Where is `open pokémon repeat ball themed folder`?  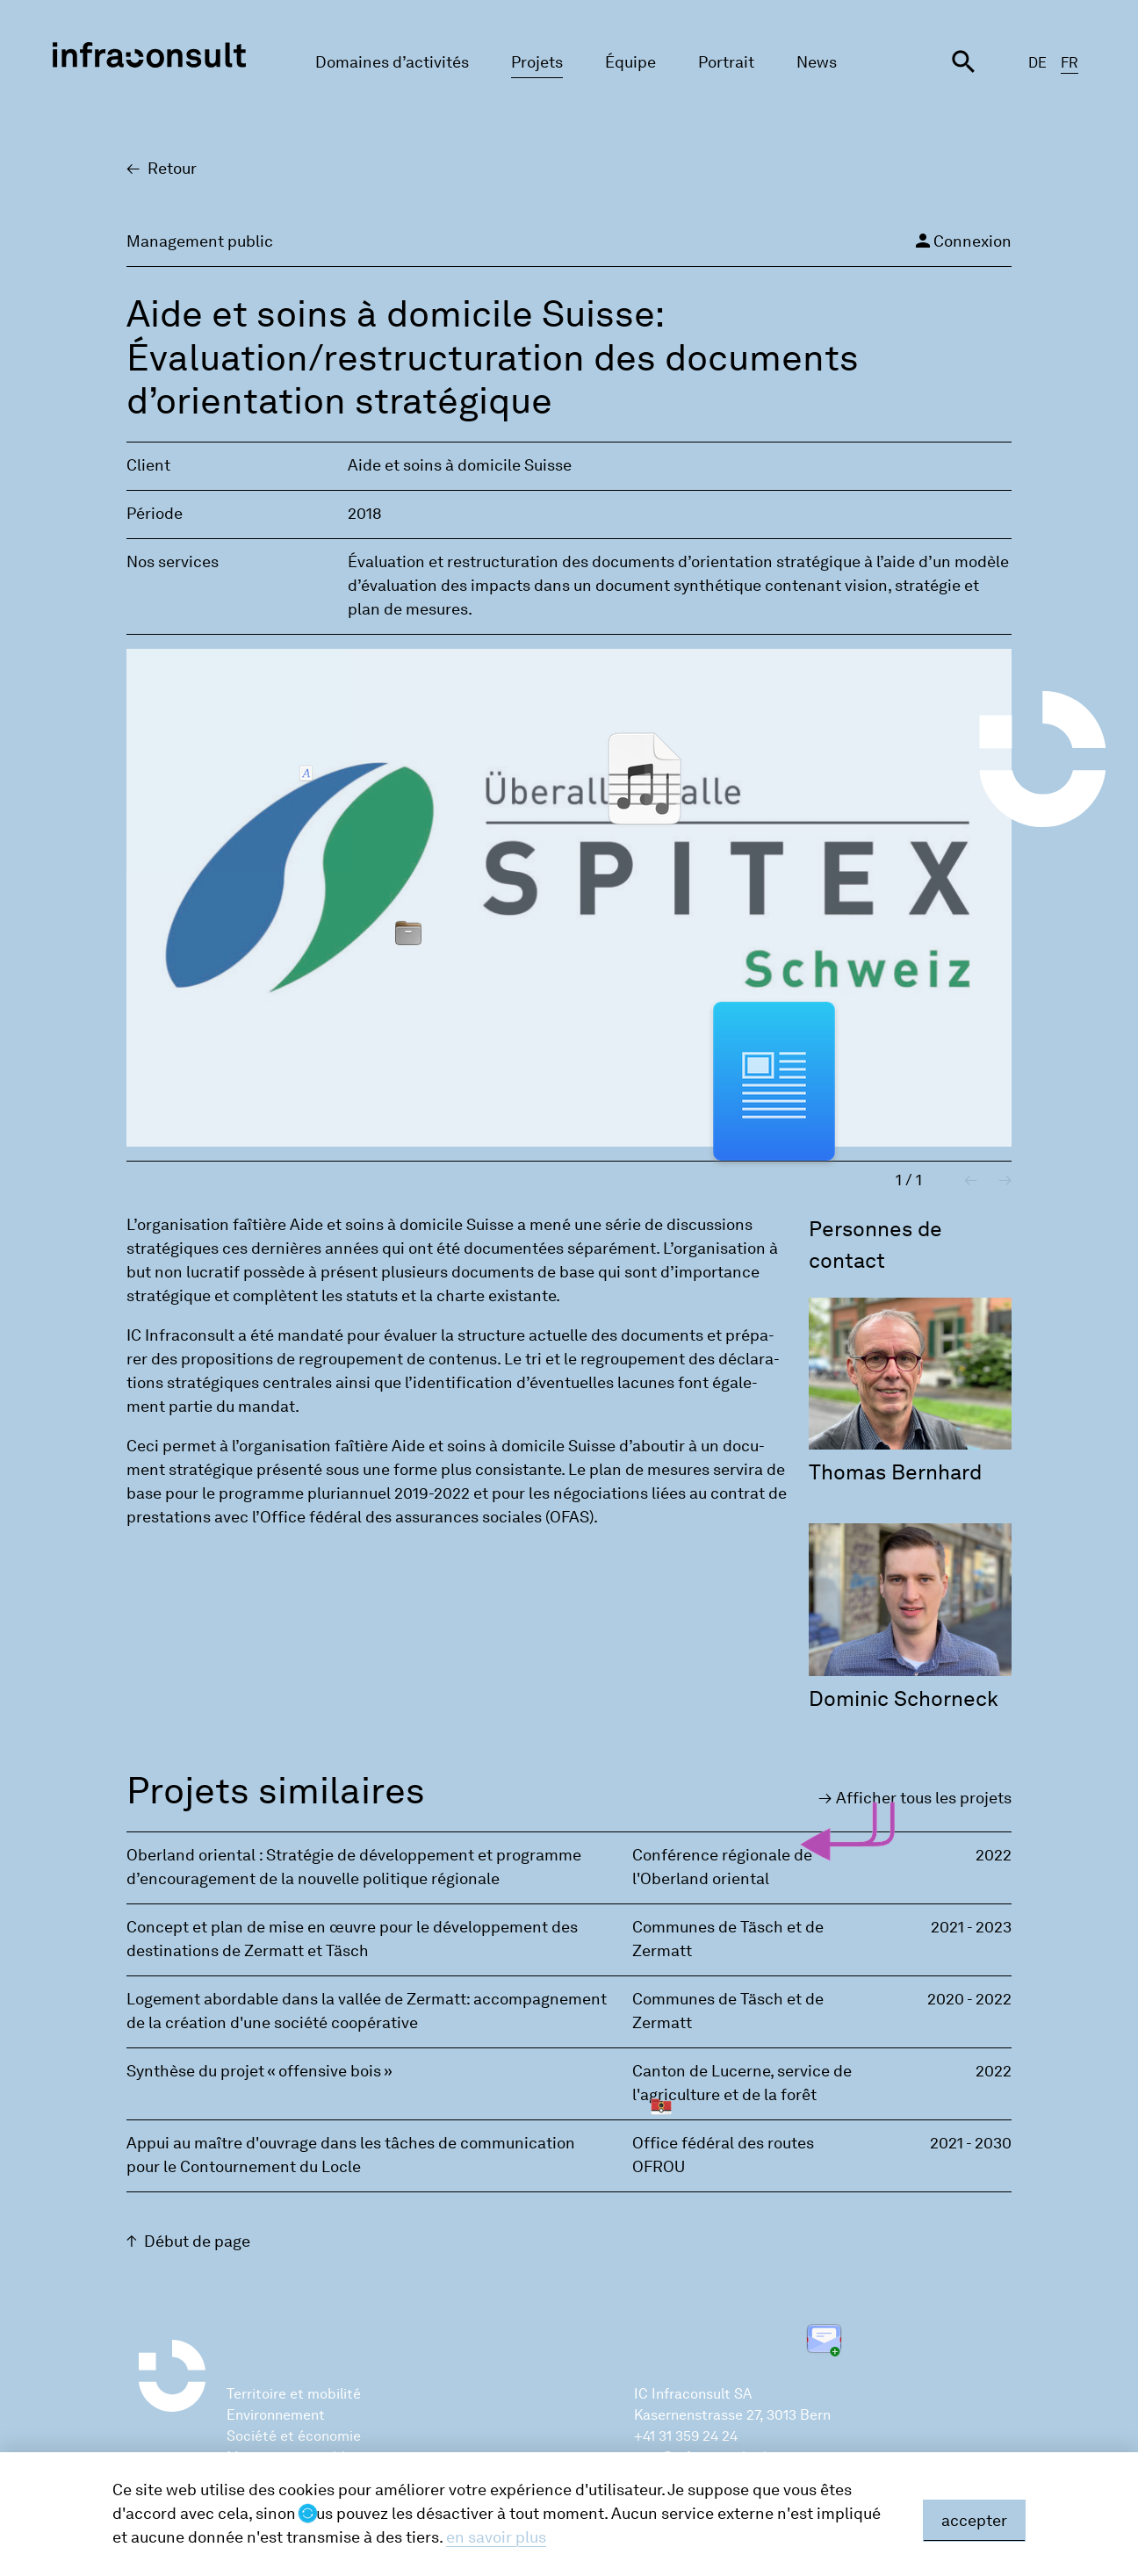 open pokémon repeat ball themed folder is located at coordinates (661, 2107).